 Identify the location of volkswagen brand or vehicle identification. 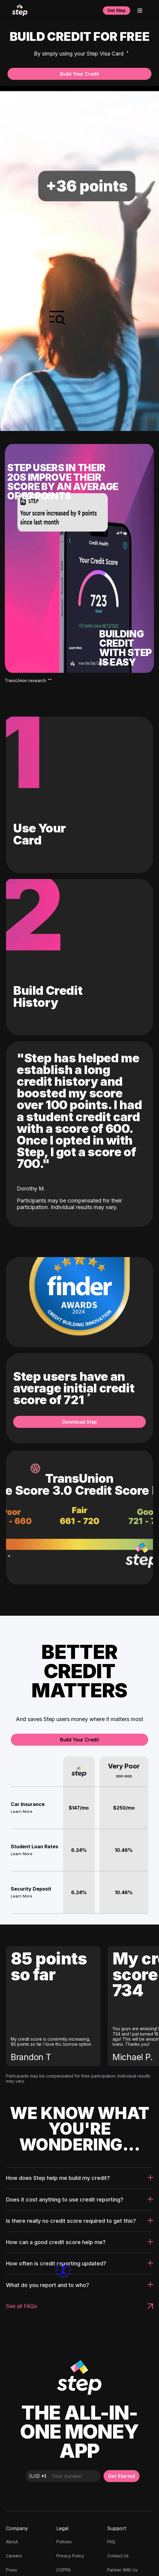
(35, 1468).